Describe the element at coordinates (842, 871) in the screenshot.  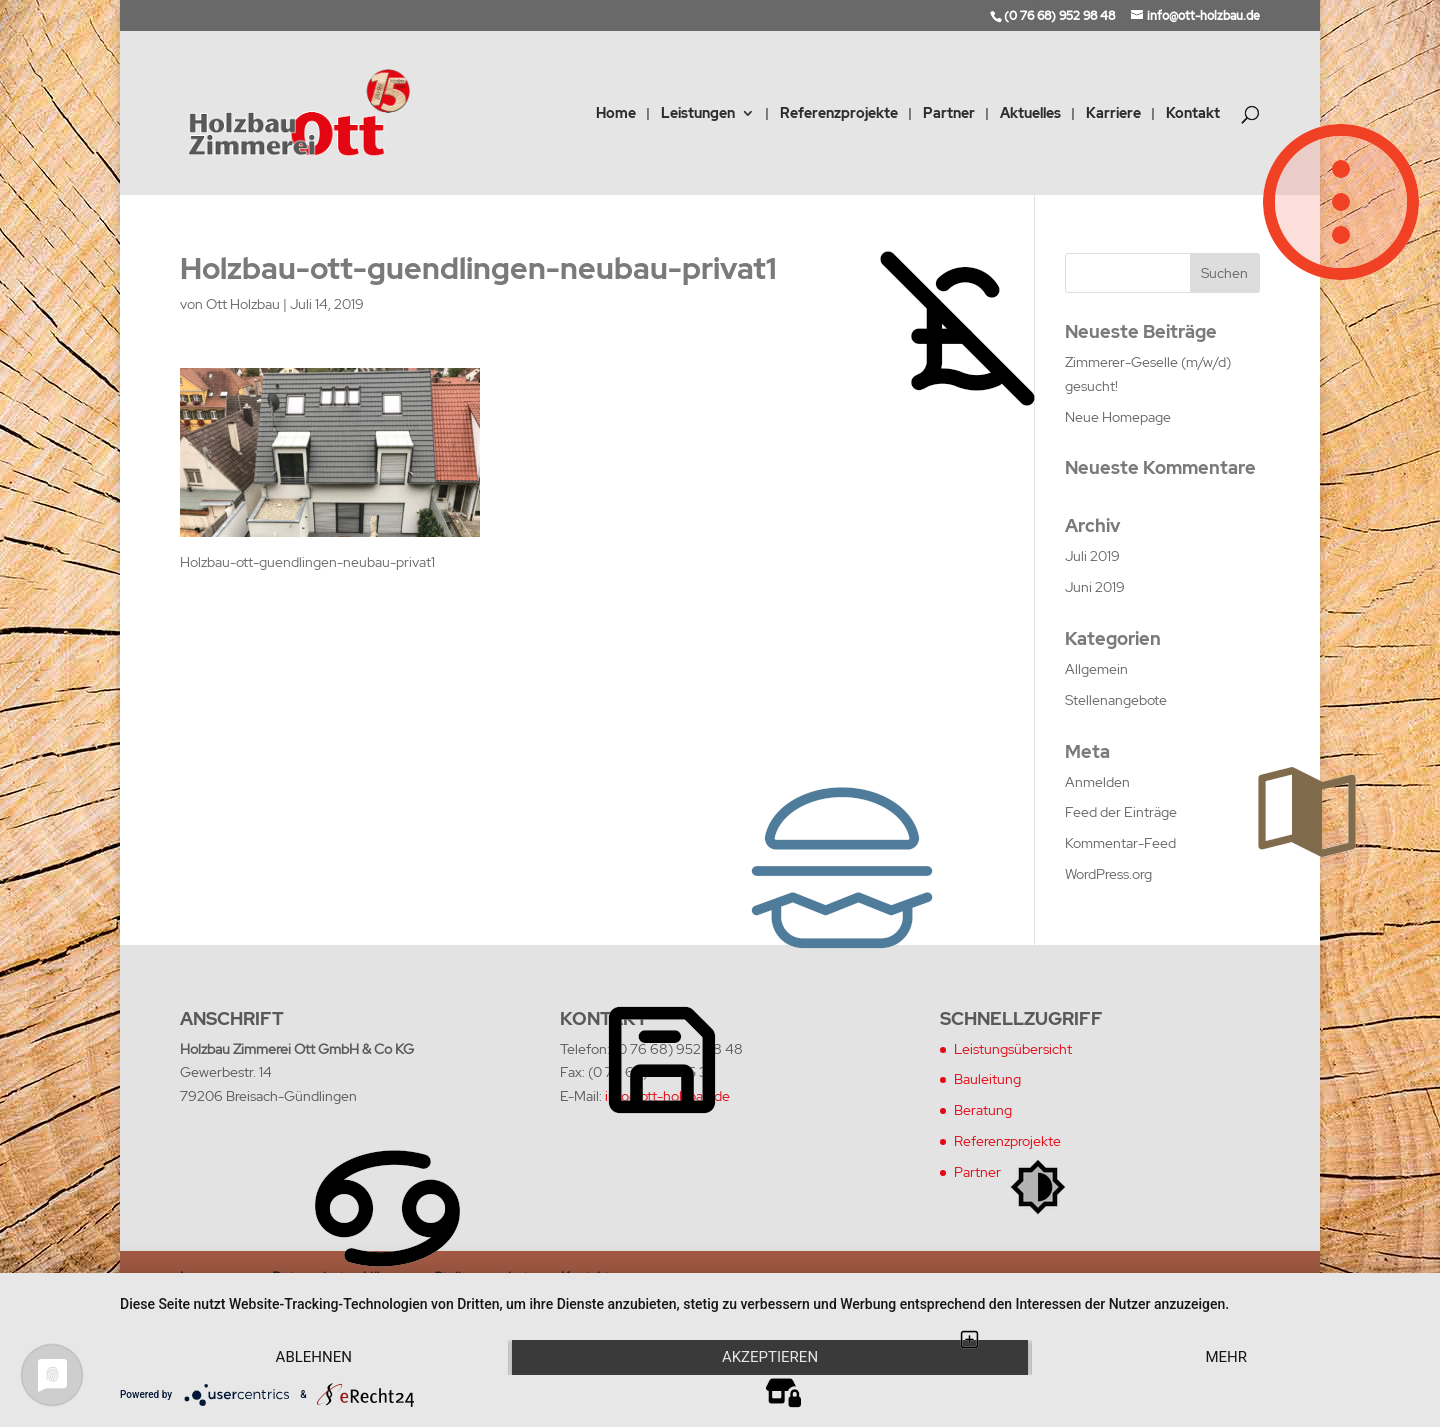
I see `open navigation menu` at that location.